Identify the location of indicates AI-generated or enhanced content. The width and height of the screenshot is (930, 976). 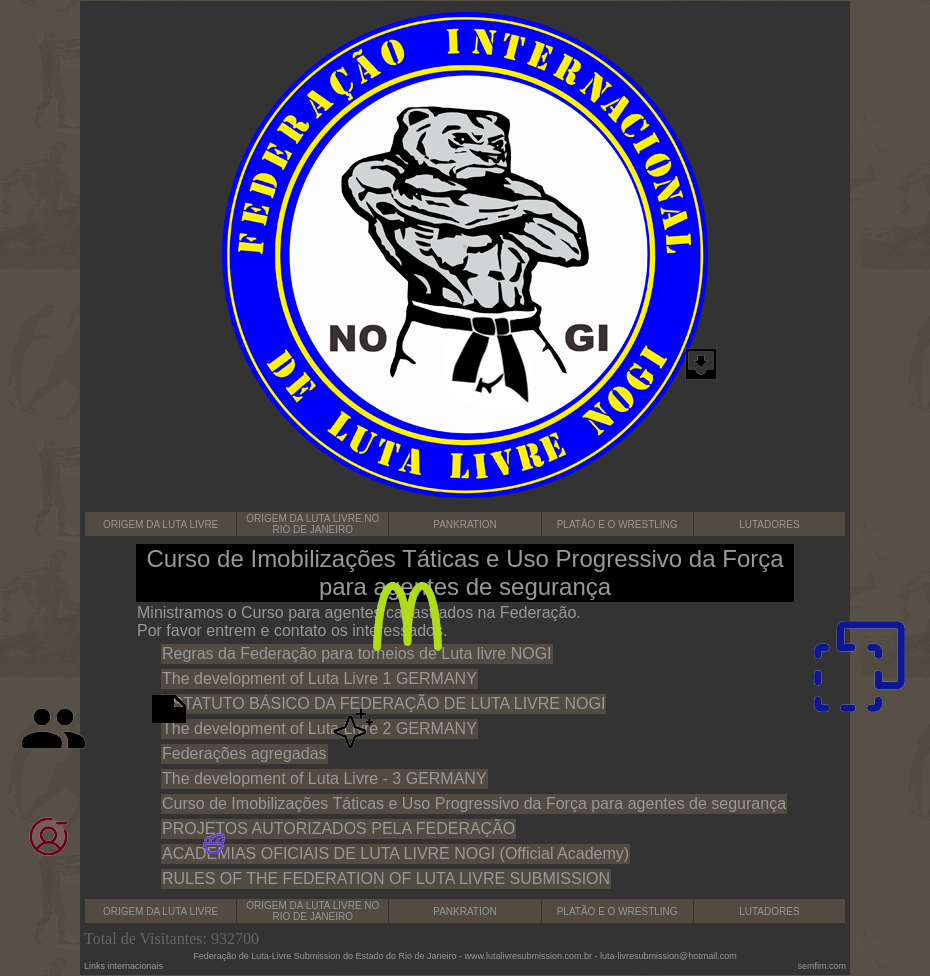
(353, 729).